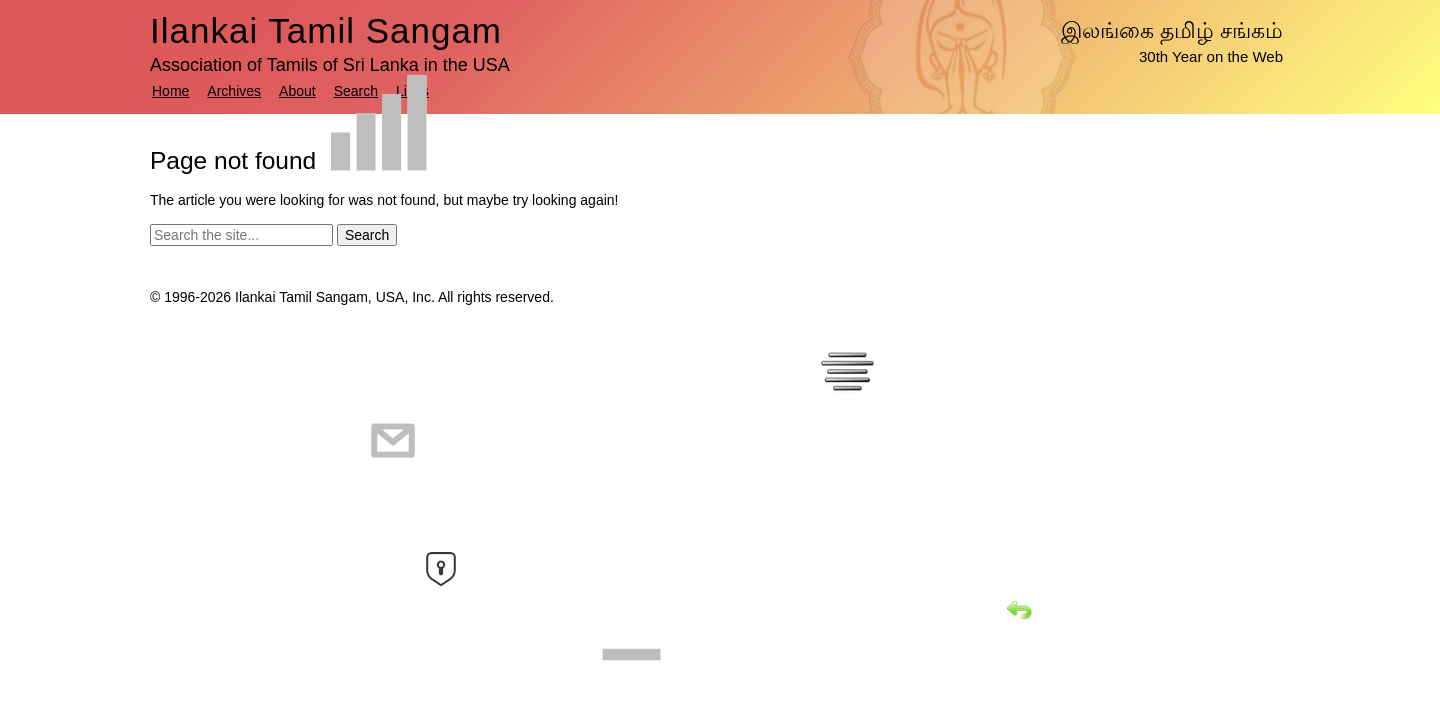  Describe the element at coordinates (393, 439) in the screenshot. I see `indicates unread email in your inbox` at that location.